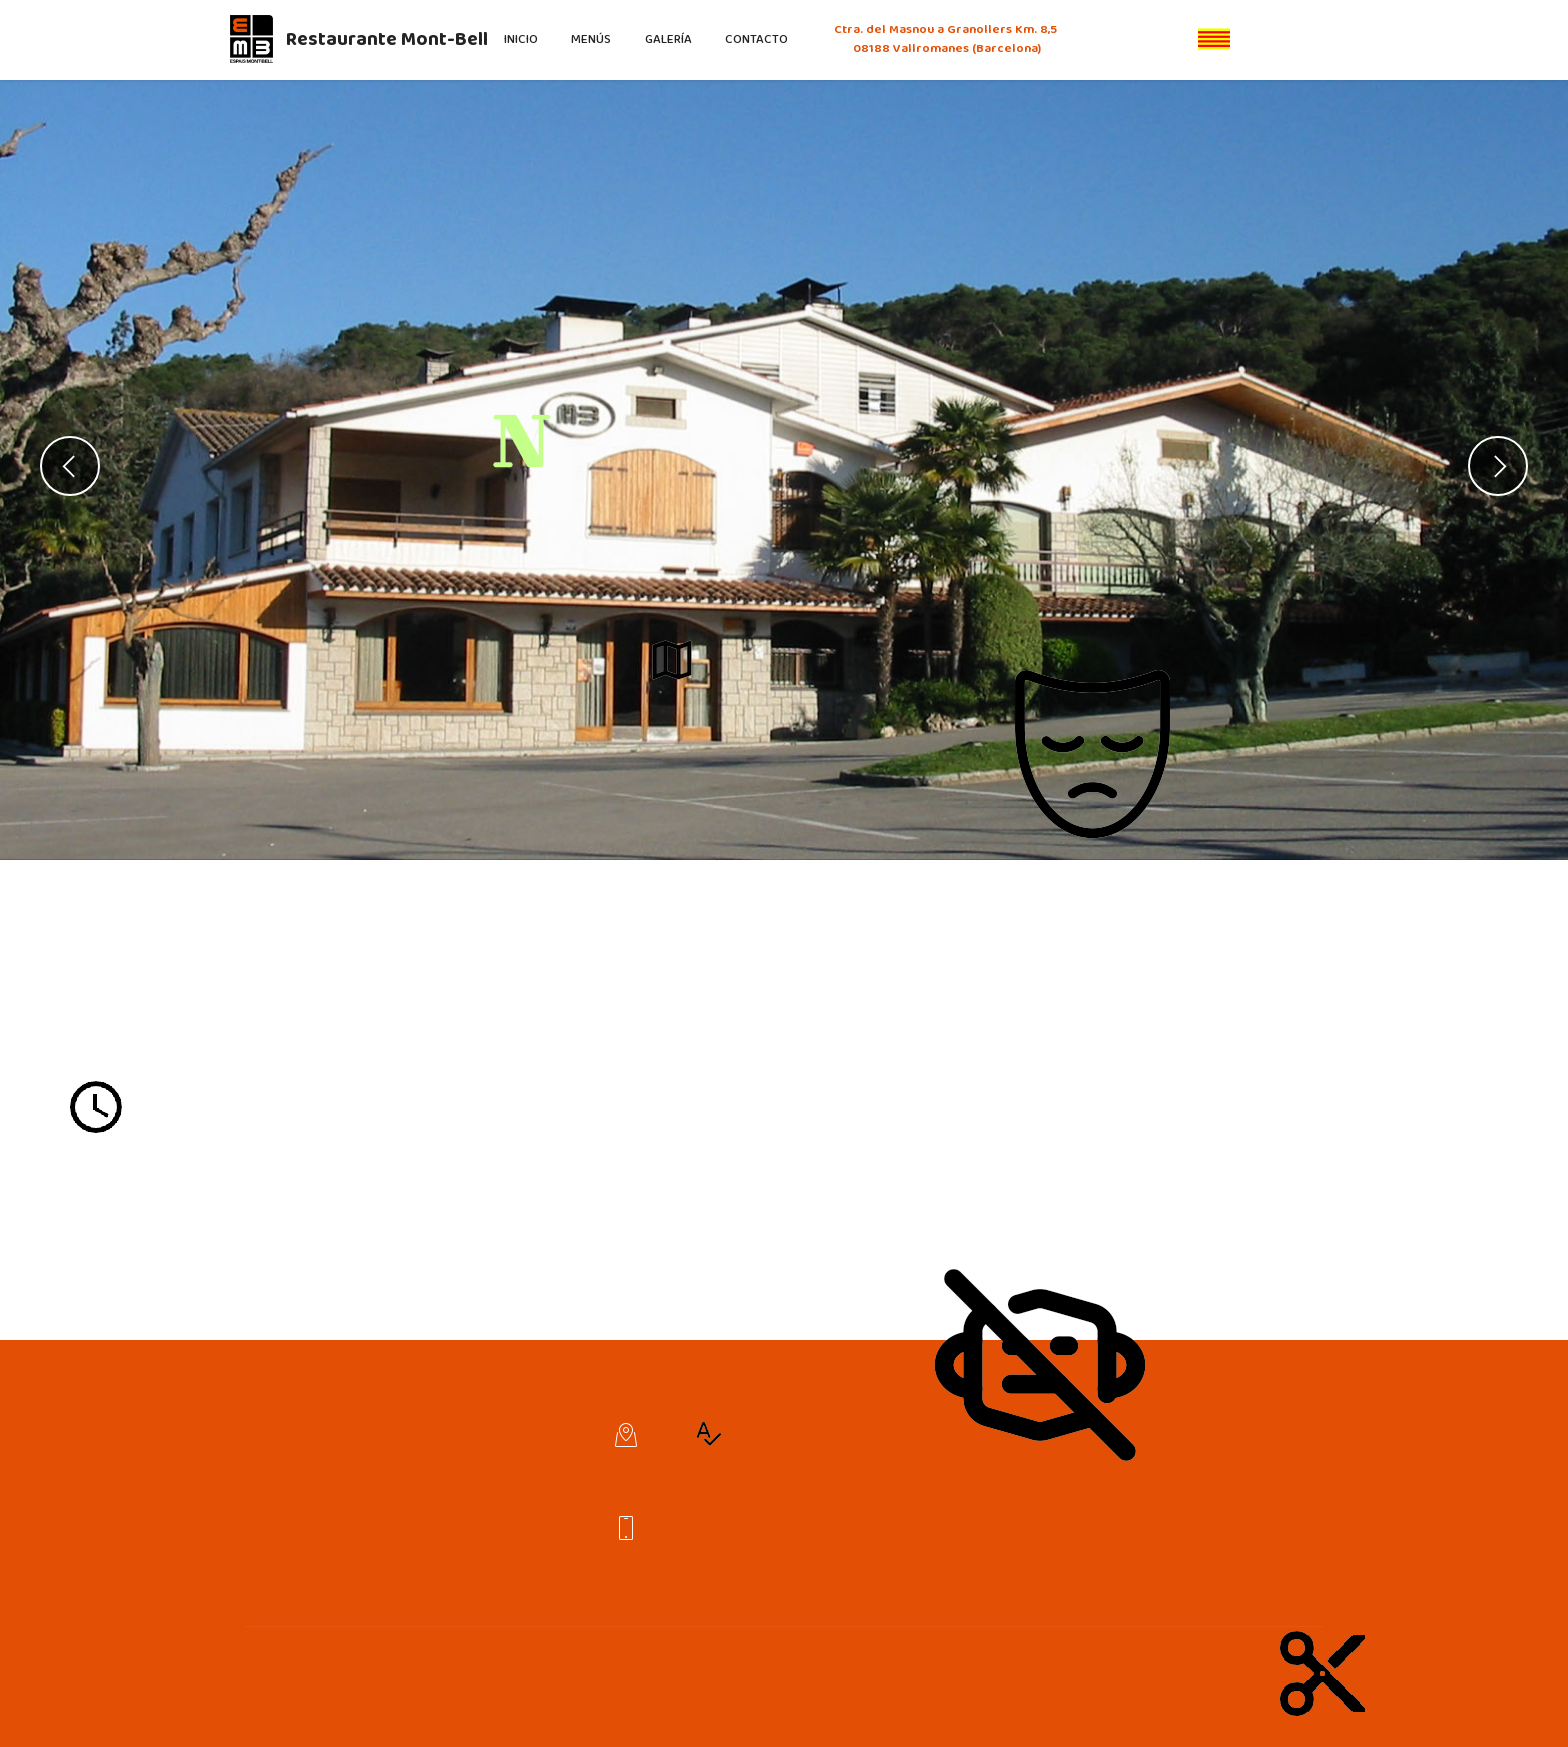  Describe the element at coordinates (1322, 1673) in the screenshot. I see `cut selected content to clipboard` at that location.